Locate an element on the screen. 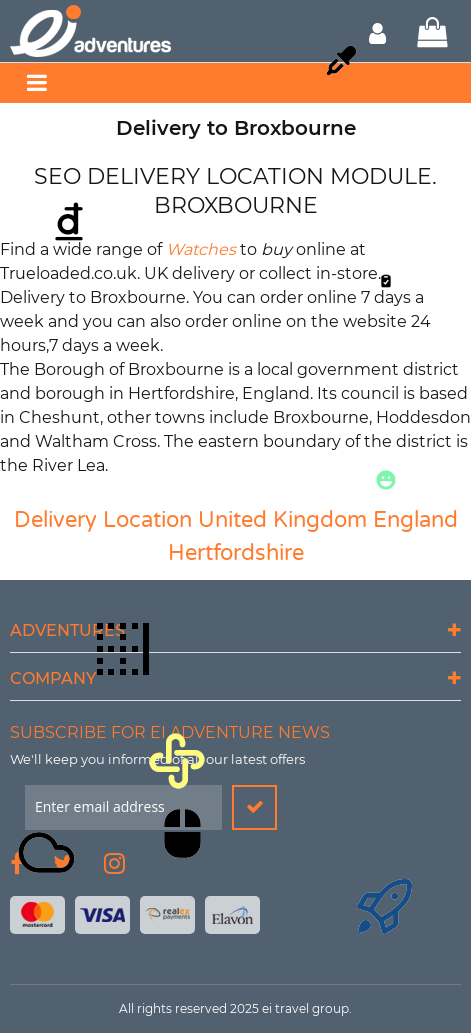 The width and height of the screenshot is (471, 1033). react with a laugh emoji is located at coordinates (386, 480).